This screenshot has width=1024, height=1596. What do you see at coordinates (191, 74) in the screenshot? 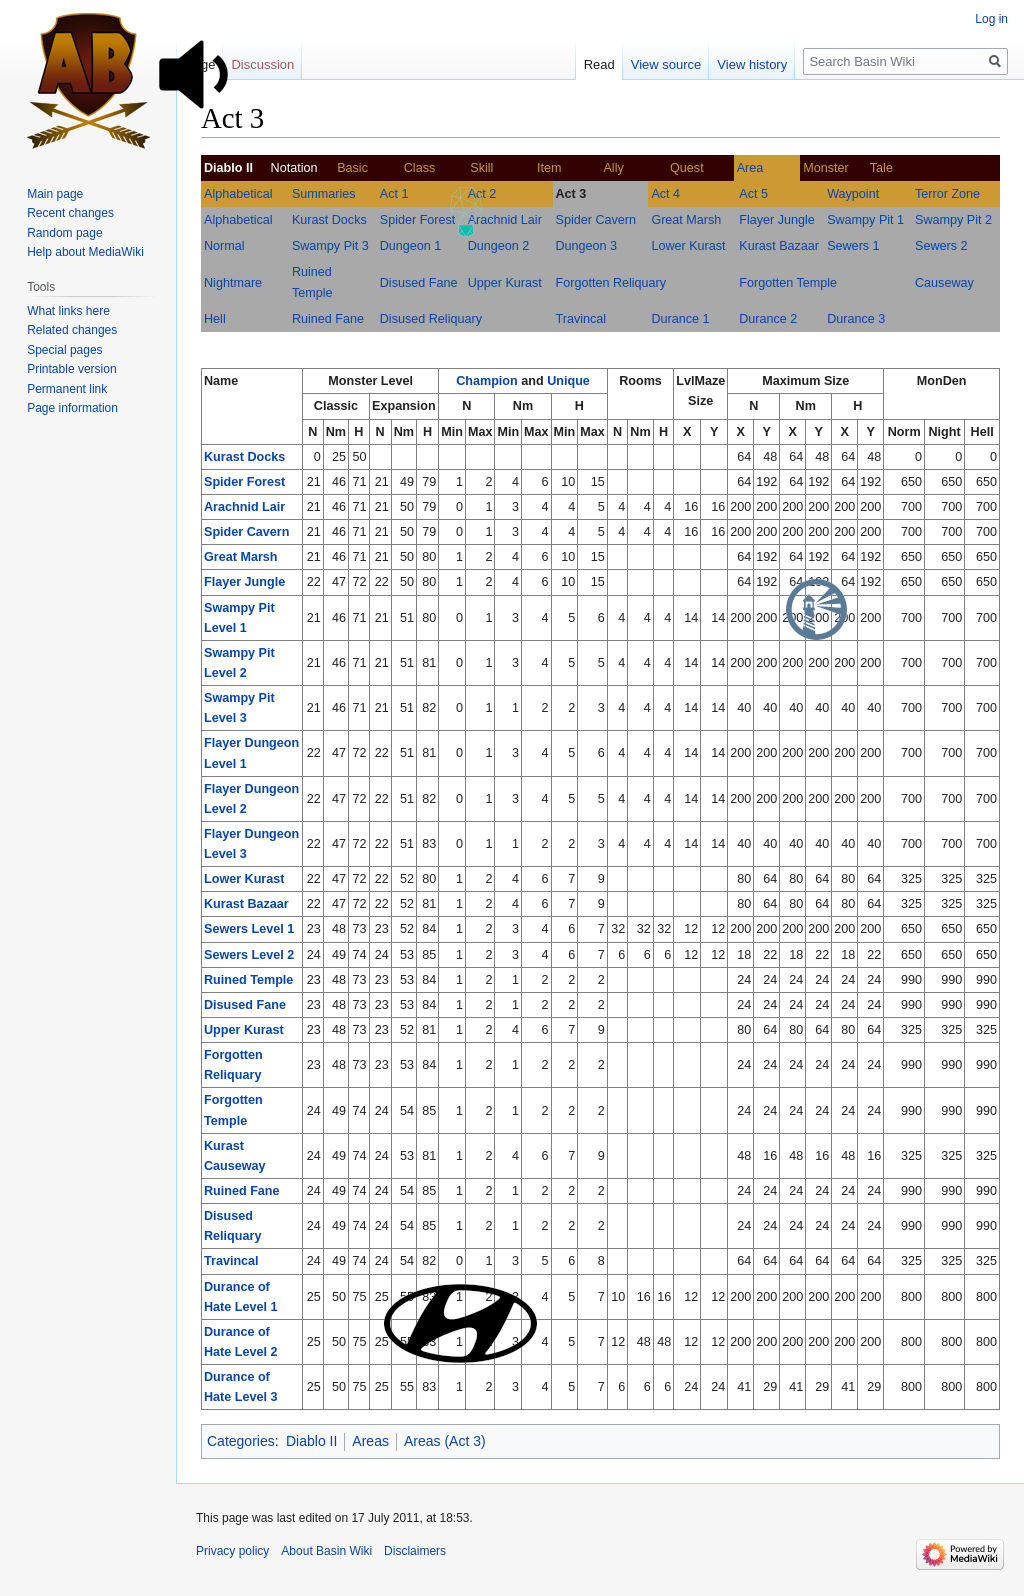
I see `decrease audio volume` at bounding box center [191, 74].